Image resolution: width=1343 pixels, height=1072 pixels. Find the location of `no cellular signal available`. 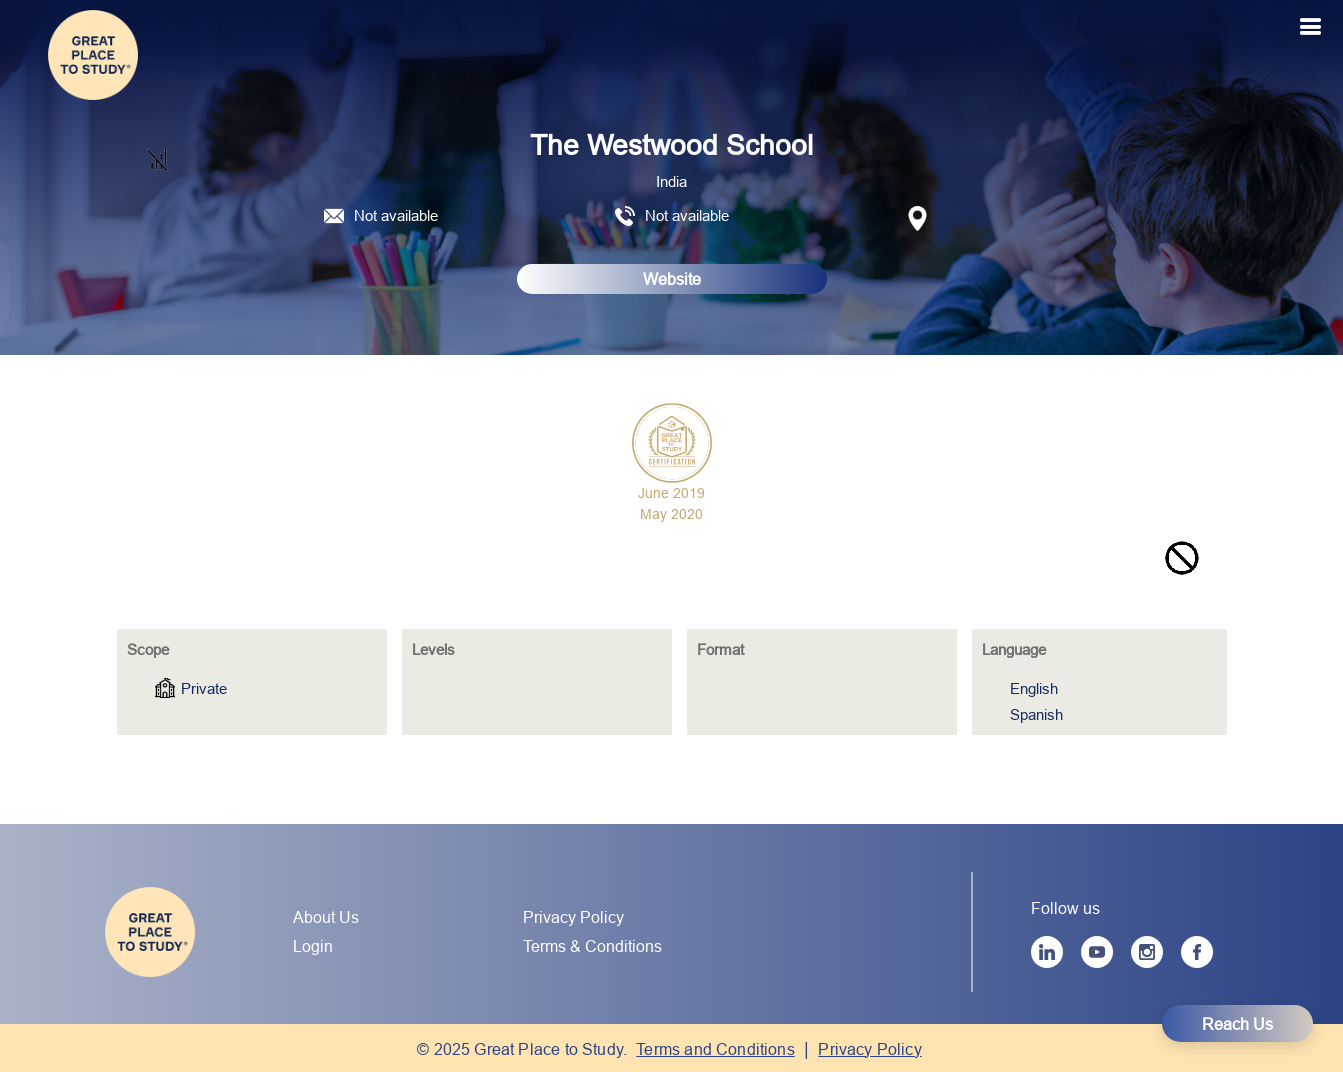

no cellular signal available is located at coordinates (157, 160).